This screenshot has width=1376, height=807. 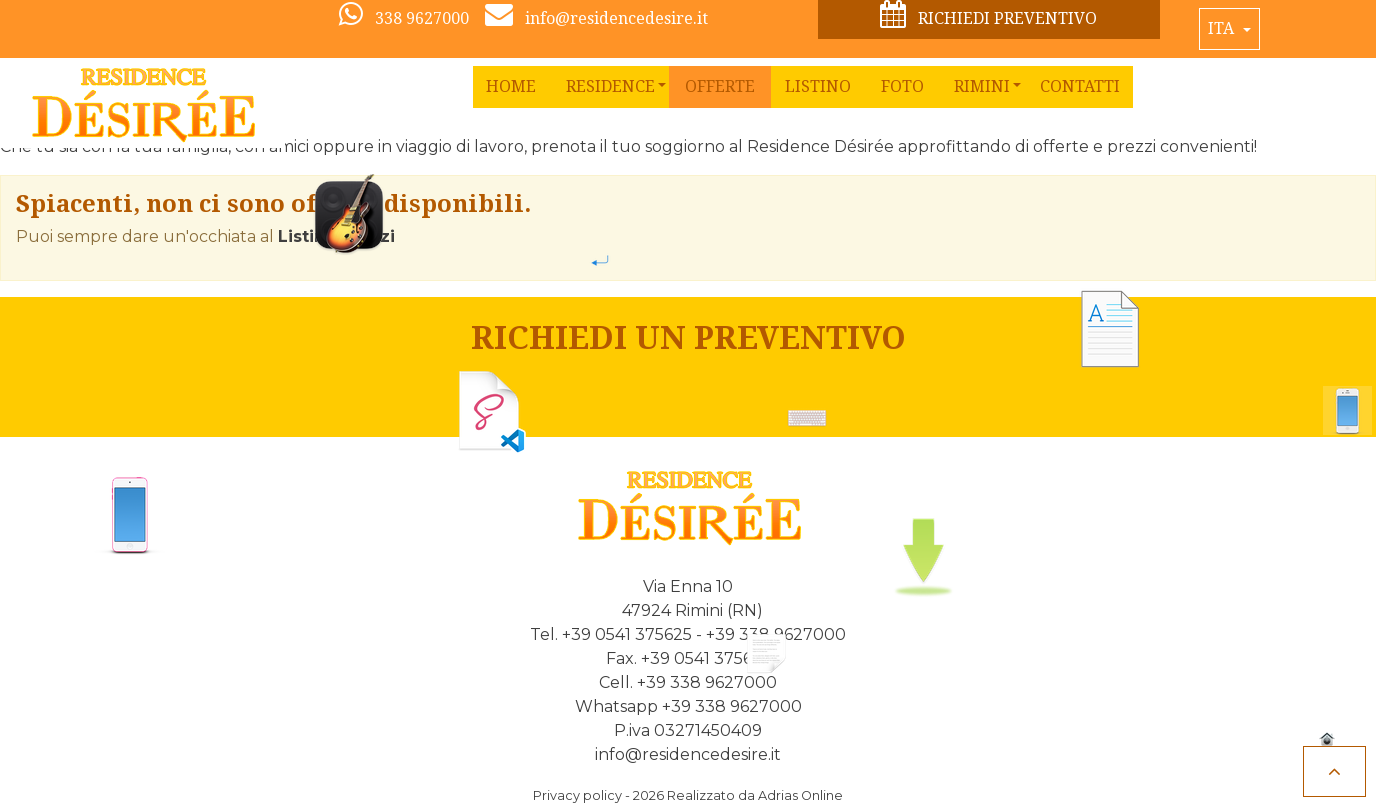 I want to click on open GarageBand music creation app, so click(x=349, y=215).